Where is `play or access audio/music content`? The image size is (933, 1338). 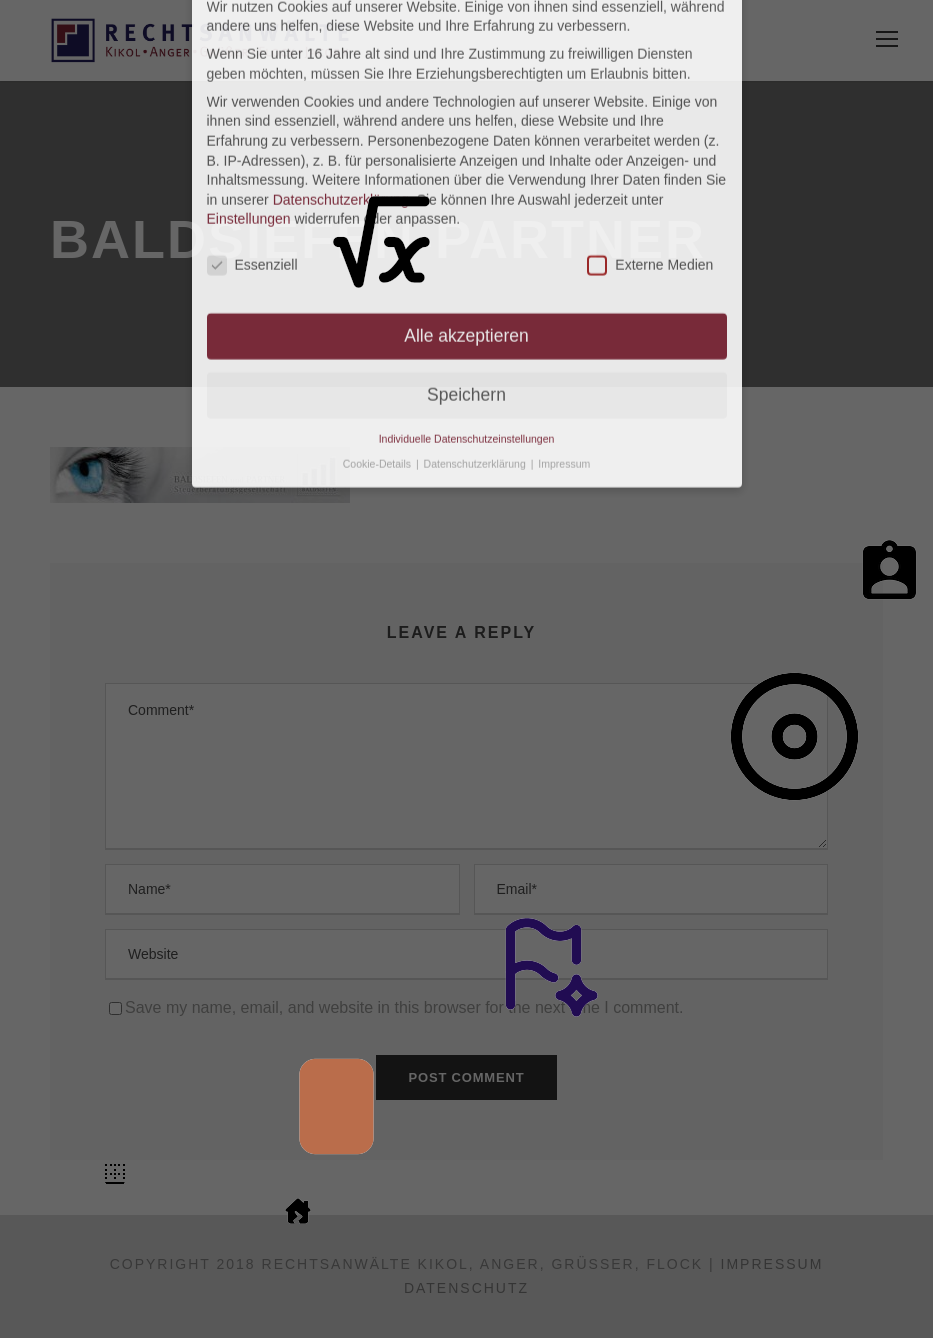 play or access audio/music content is located at coordinates (794, 736).